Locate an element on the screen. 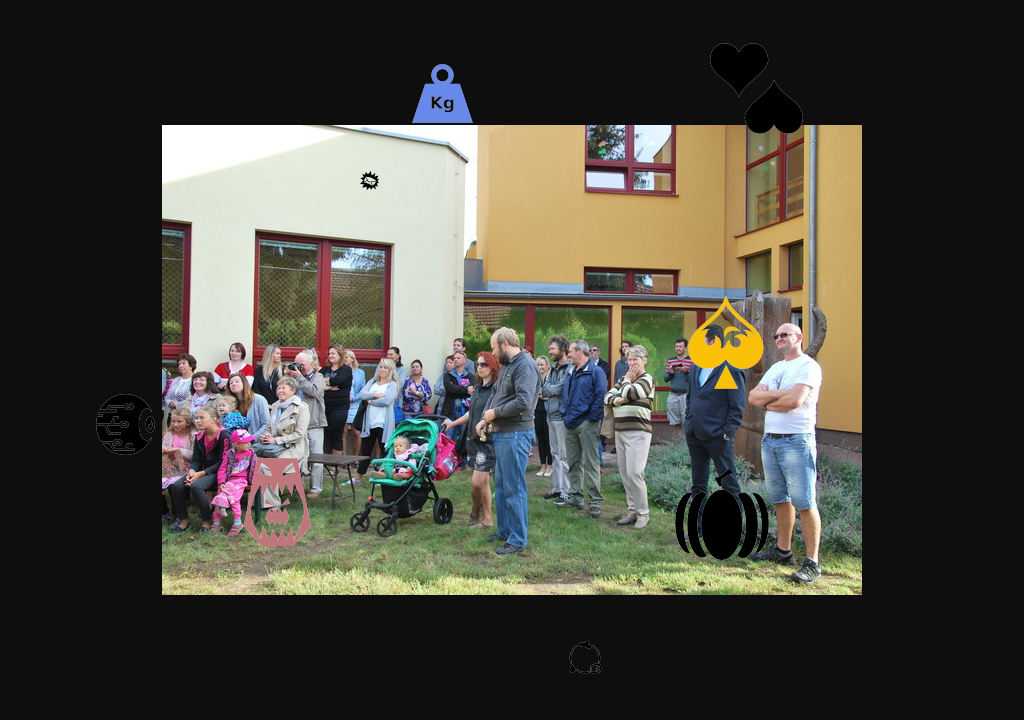 The width and height of the screenshot is (1024, 720). indicates a malicious or dangerous email/message is located at coordinates (369, 180).